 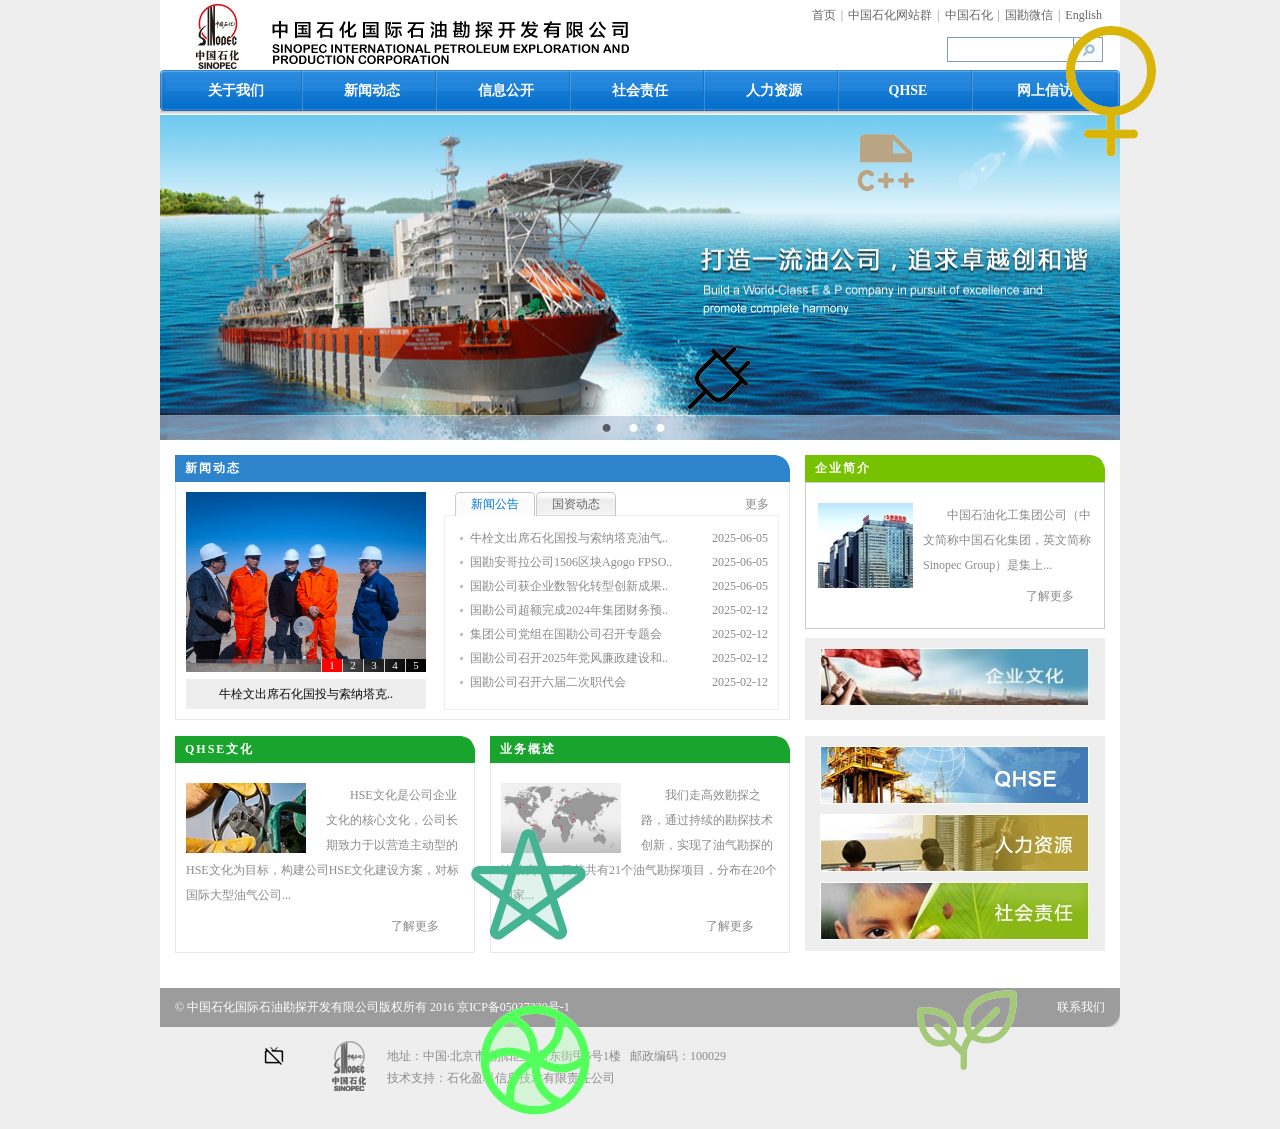 I want to click on loading content in progress, so click(x=535, y=1060).